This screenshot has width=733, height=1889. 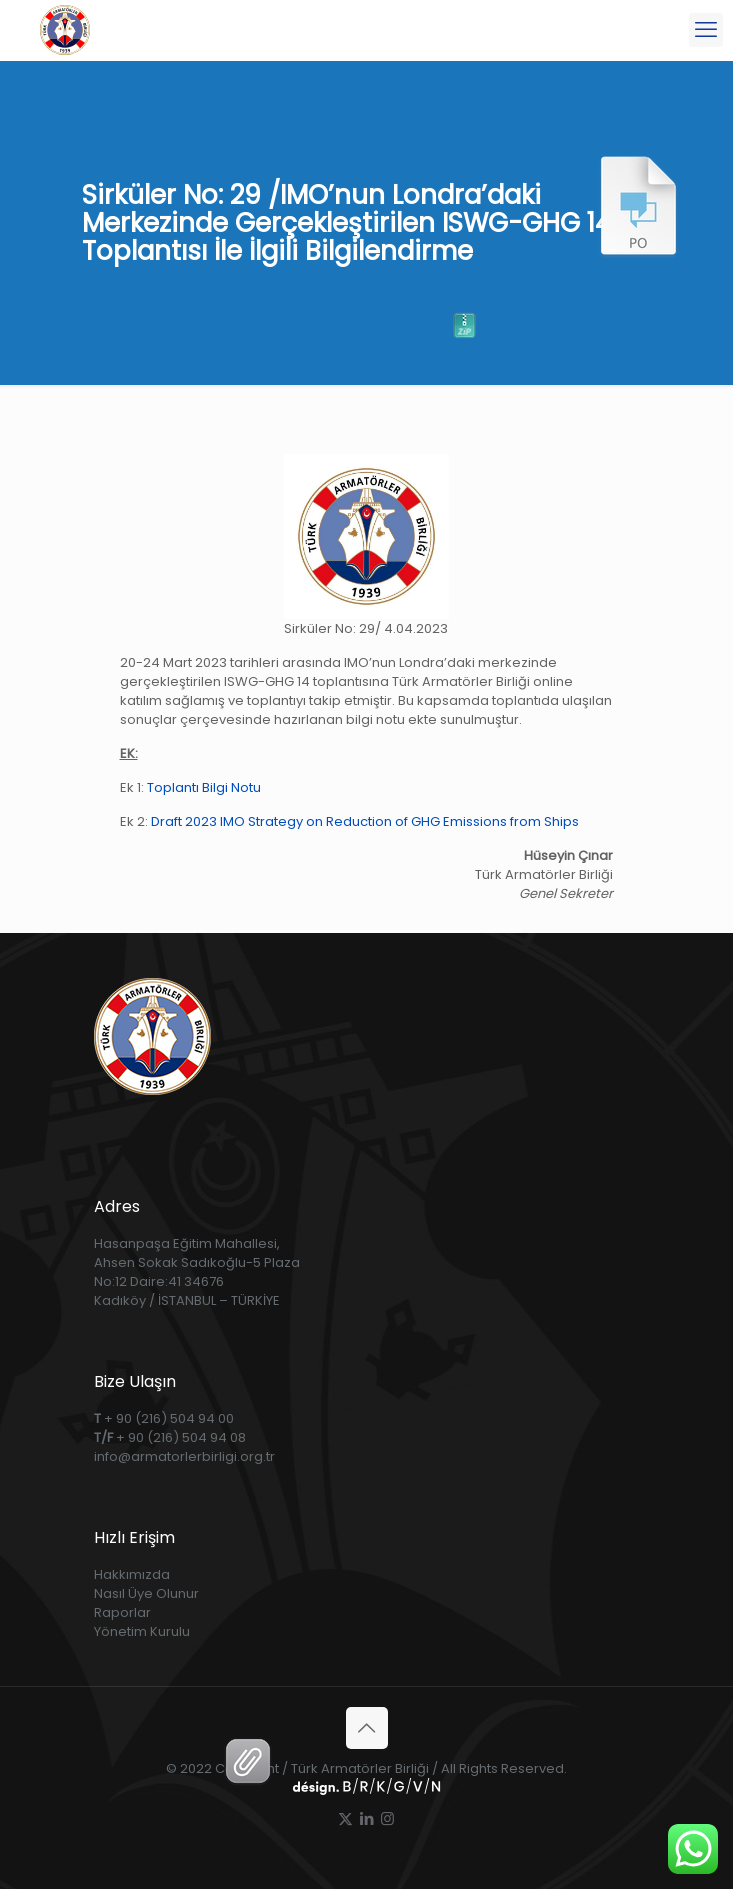 What do you see at coordinates (464, 325) in the screenshot?
I see `open a compressed zip archive` at bounding box center [464, 325].